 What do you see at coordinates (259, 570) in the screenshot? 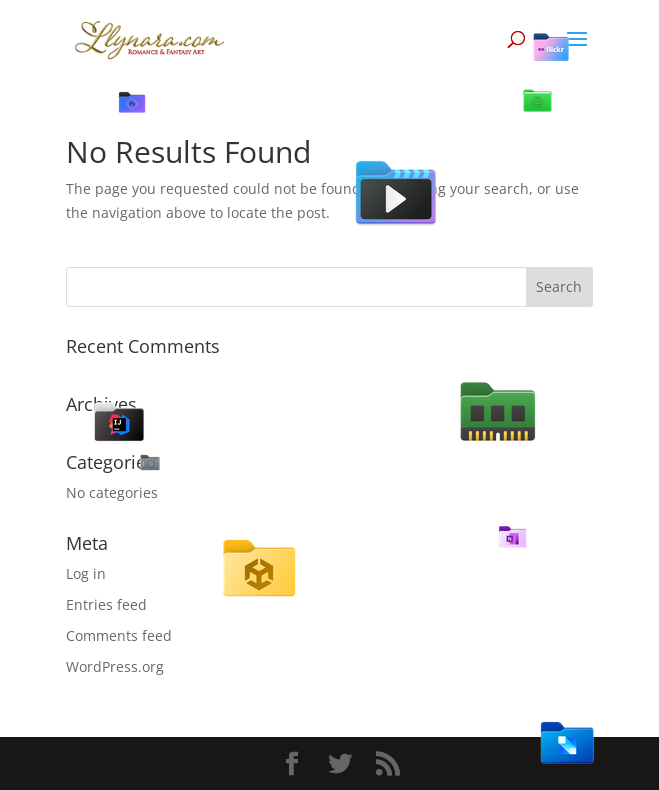
I see `open unity project files folder` at bounding box center [259, 570].